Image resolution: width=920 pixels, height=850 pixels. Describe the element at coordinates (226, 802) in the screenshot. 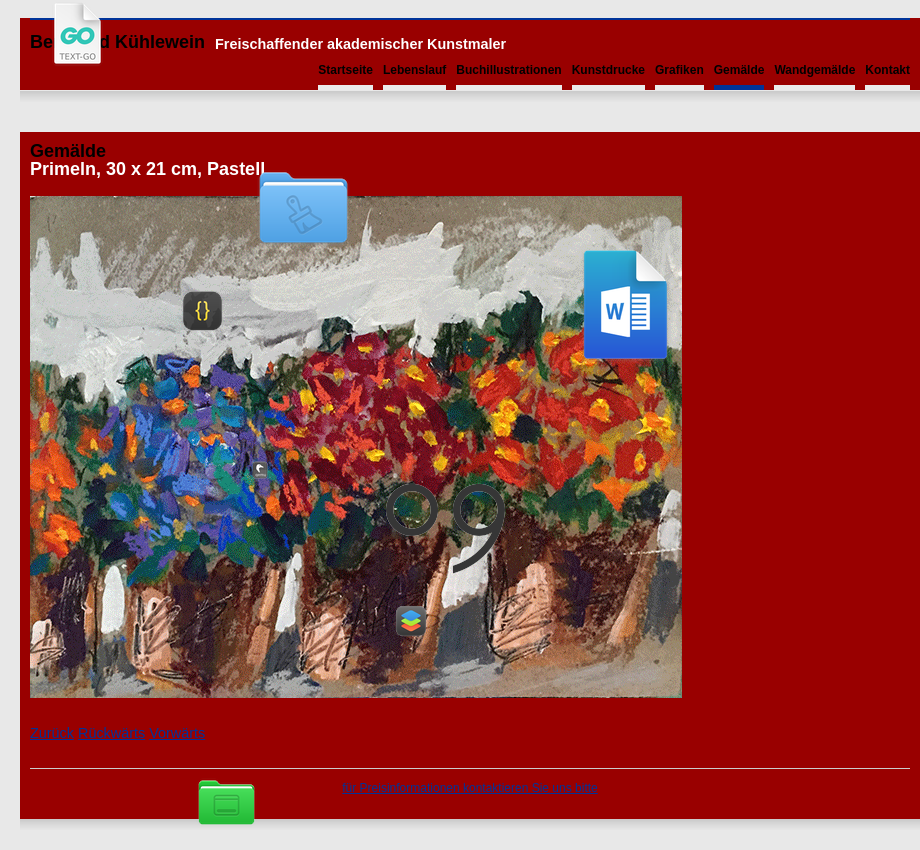

I see `open desktop folder` at that location.